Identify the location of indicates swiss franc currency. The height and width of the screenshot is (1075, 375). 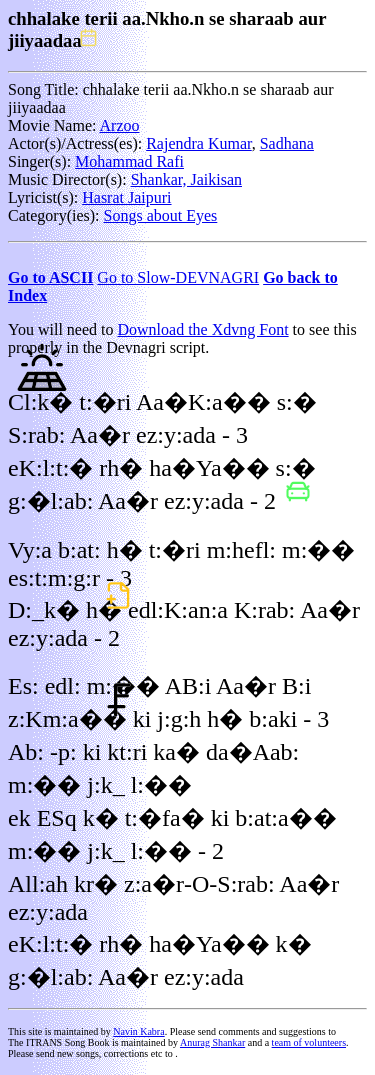
(119, 700).